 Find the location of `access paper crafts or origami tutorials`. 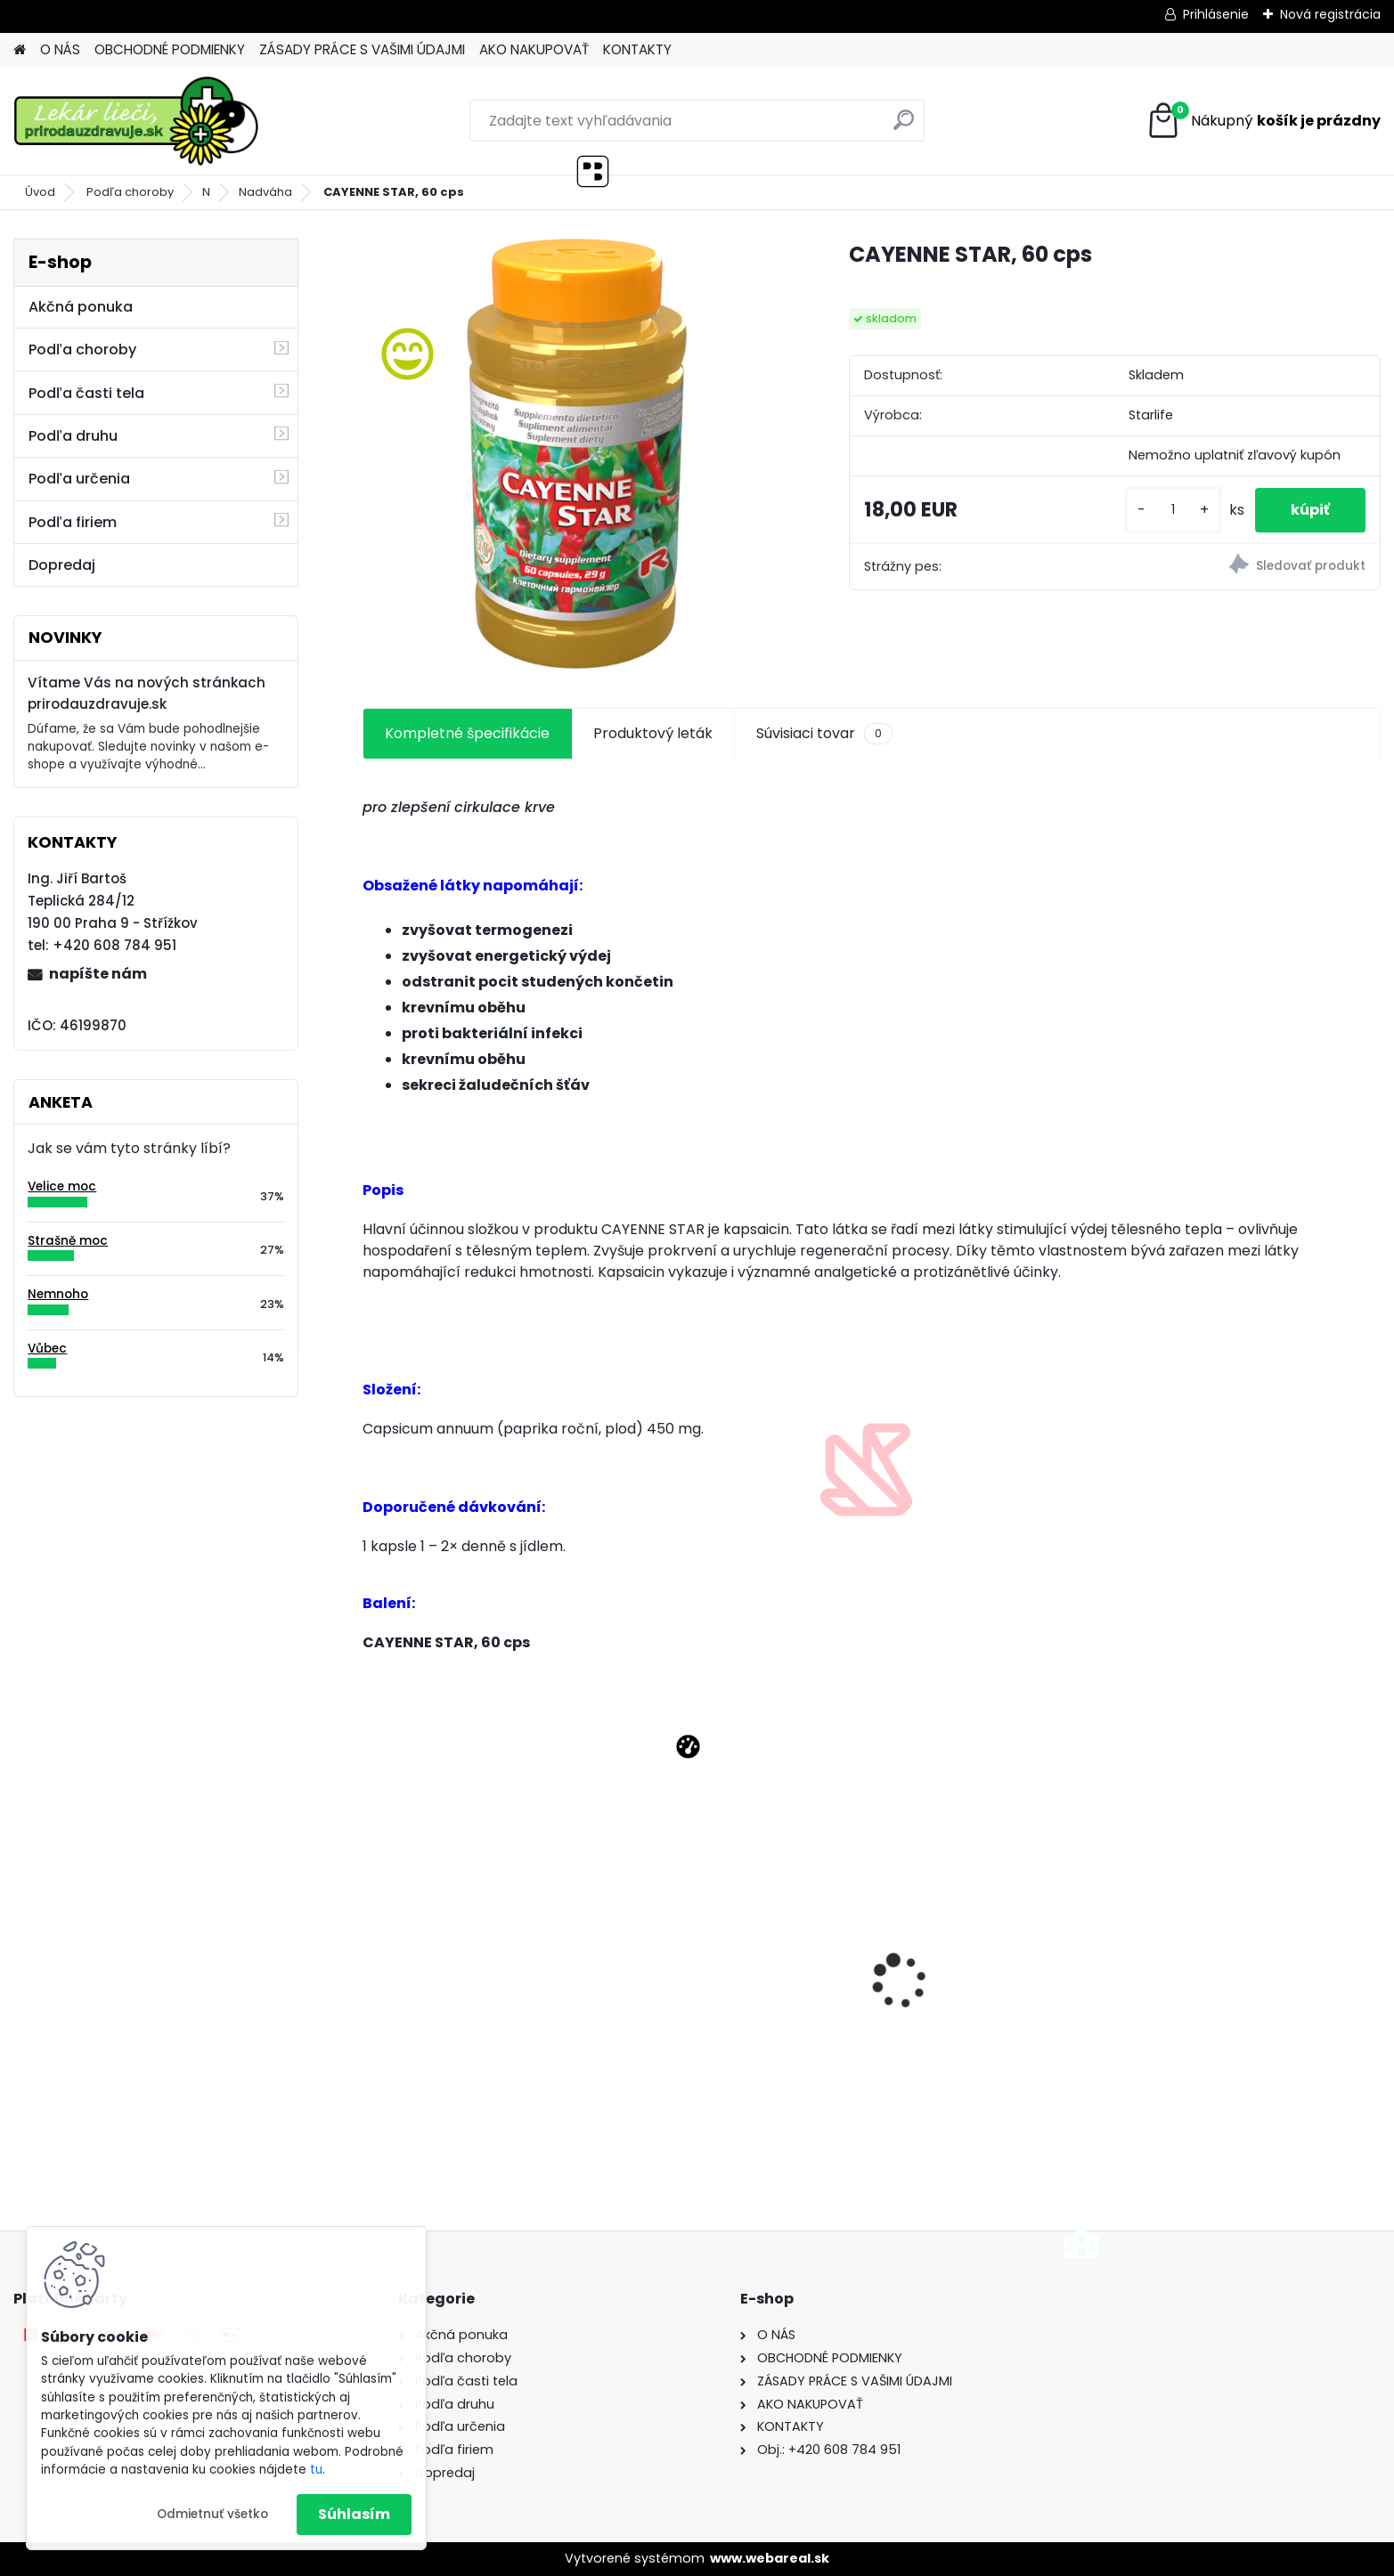

access paper crafts or origami tutorials is located at coordinates (867, 1469).